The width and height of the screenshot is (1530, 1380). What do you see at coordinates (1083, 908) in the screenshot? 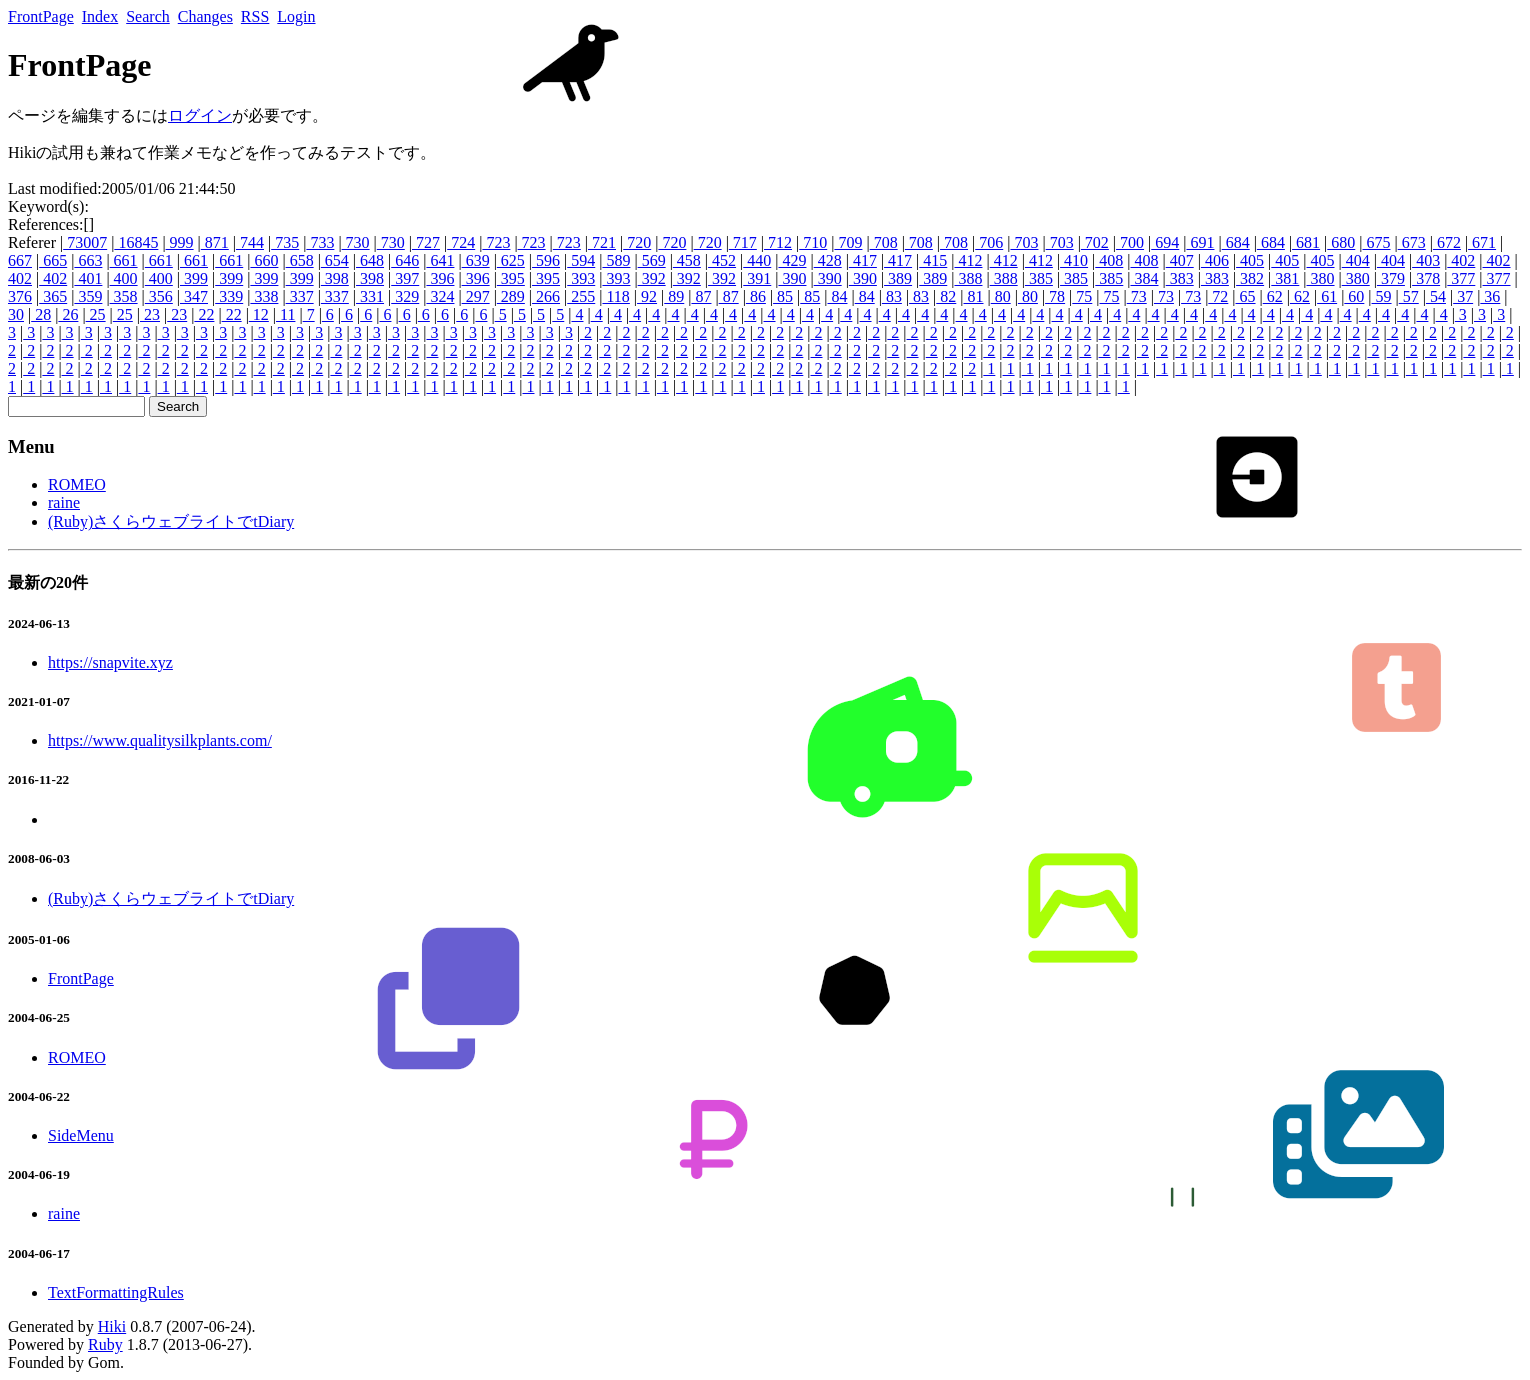
I see `access theater or cinema showtimes` at bounding box center [1083, 908].